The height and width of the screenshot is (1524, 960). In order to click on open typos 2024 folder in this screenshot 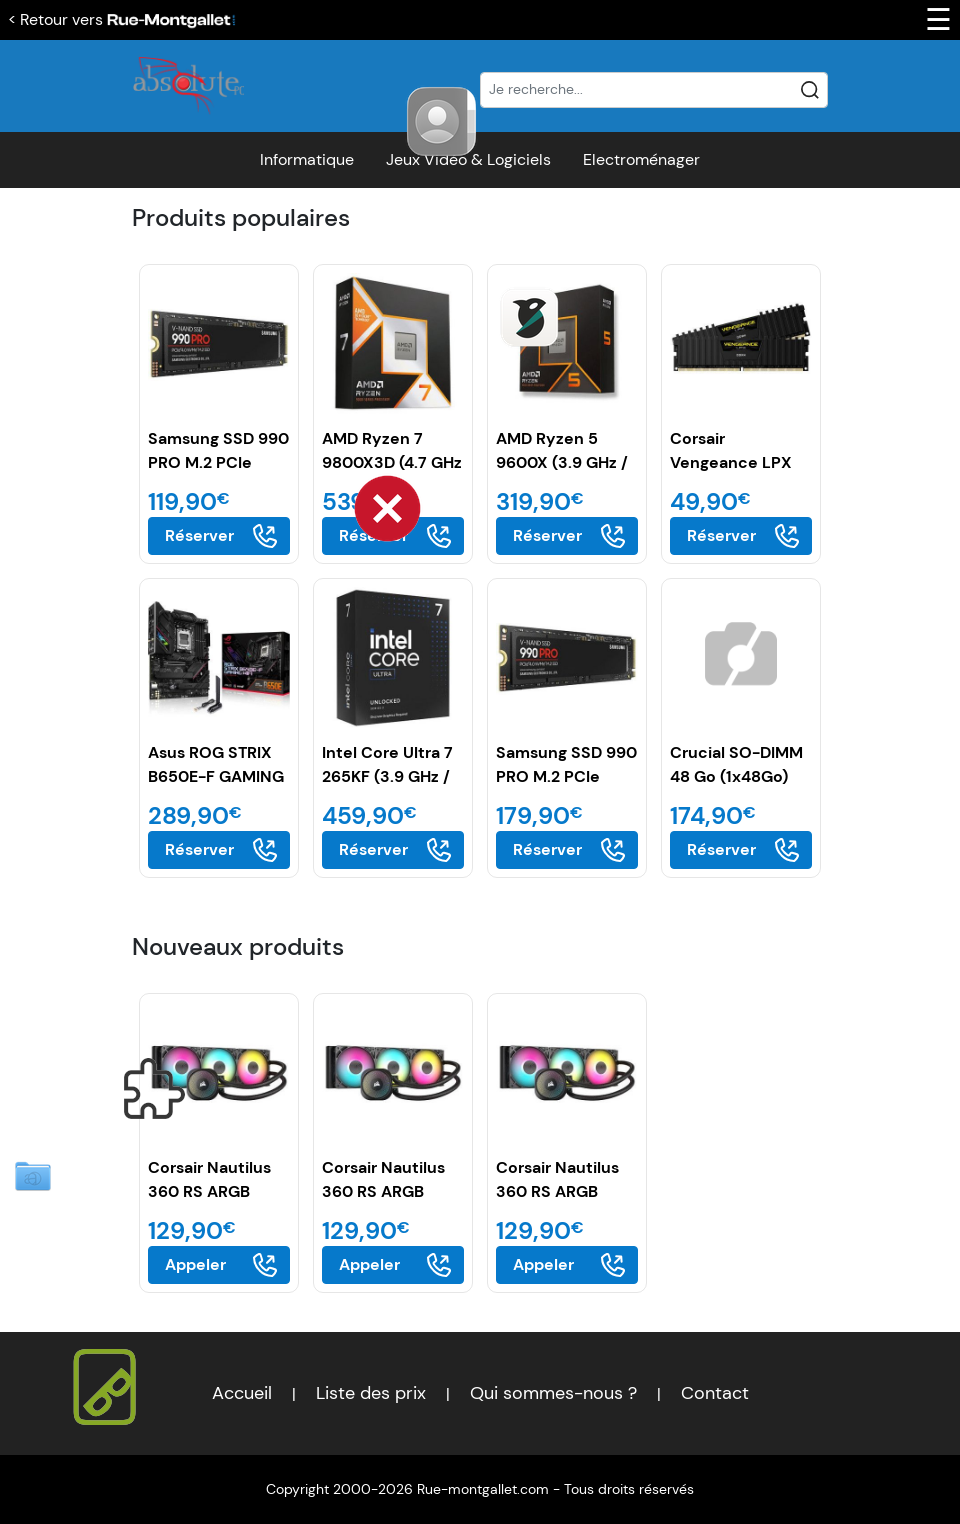, I will do `click(33, 1176)`.